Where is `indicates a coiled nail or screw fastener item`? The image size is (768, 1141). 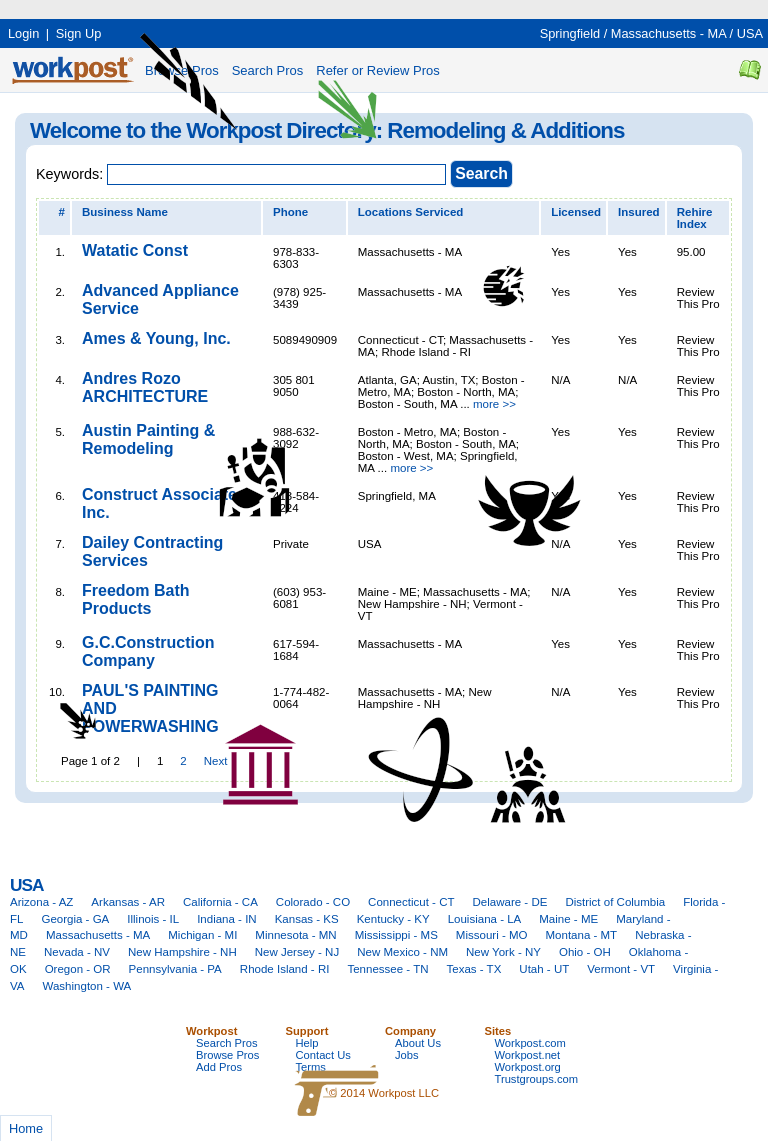
indicates a coiled nail or screw fastener item is located at coordinates (188, 81).